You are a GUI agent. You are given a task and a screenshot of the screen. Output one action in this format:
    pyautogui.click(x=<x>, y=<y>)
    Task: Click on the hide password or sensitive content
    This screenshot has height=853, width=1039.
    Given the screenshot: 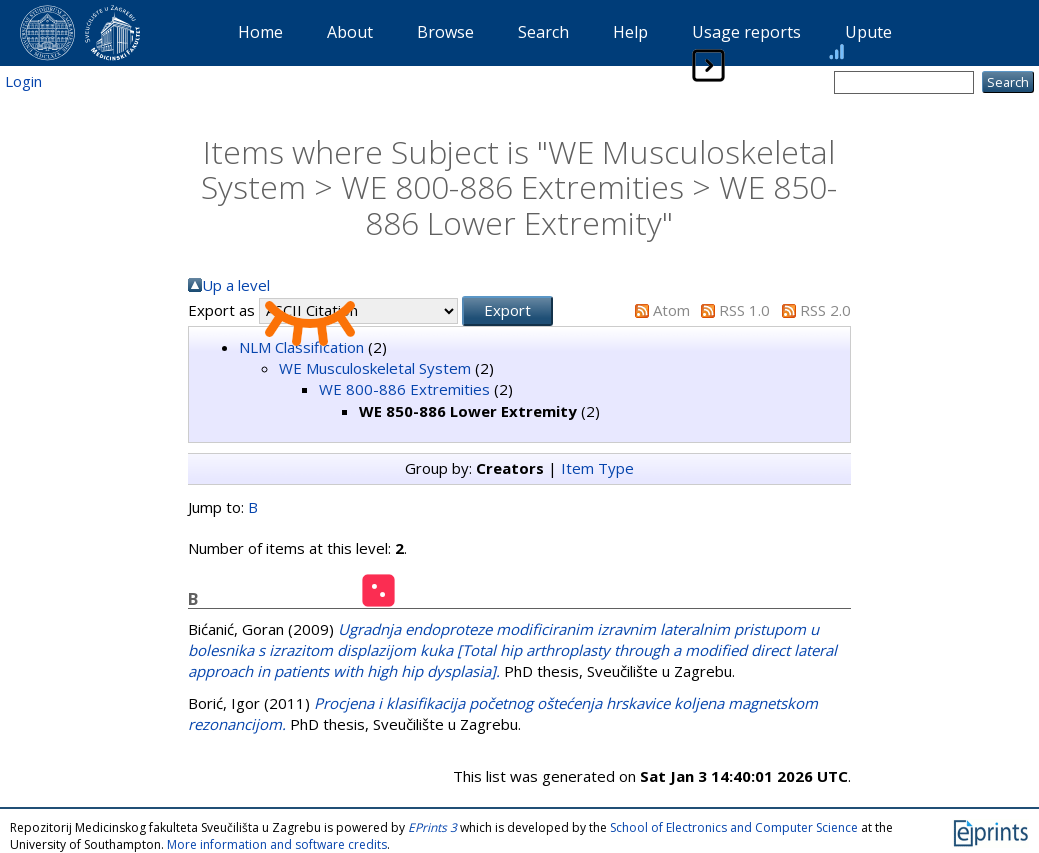 What is the action you would take?
    pyautogui.click(x=310, y=319)
    